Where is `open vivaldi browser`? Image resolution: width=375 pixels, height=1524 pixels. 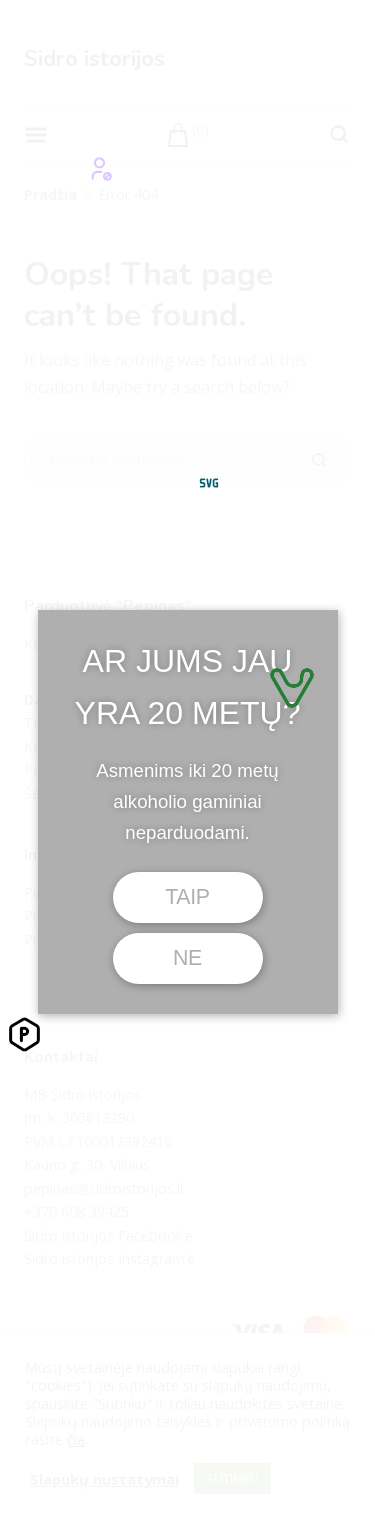 open vivaldi browser is located at coordinates (292, 688).